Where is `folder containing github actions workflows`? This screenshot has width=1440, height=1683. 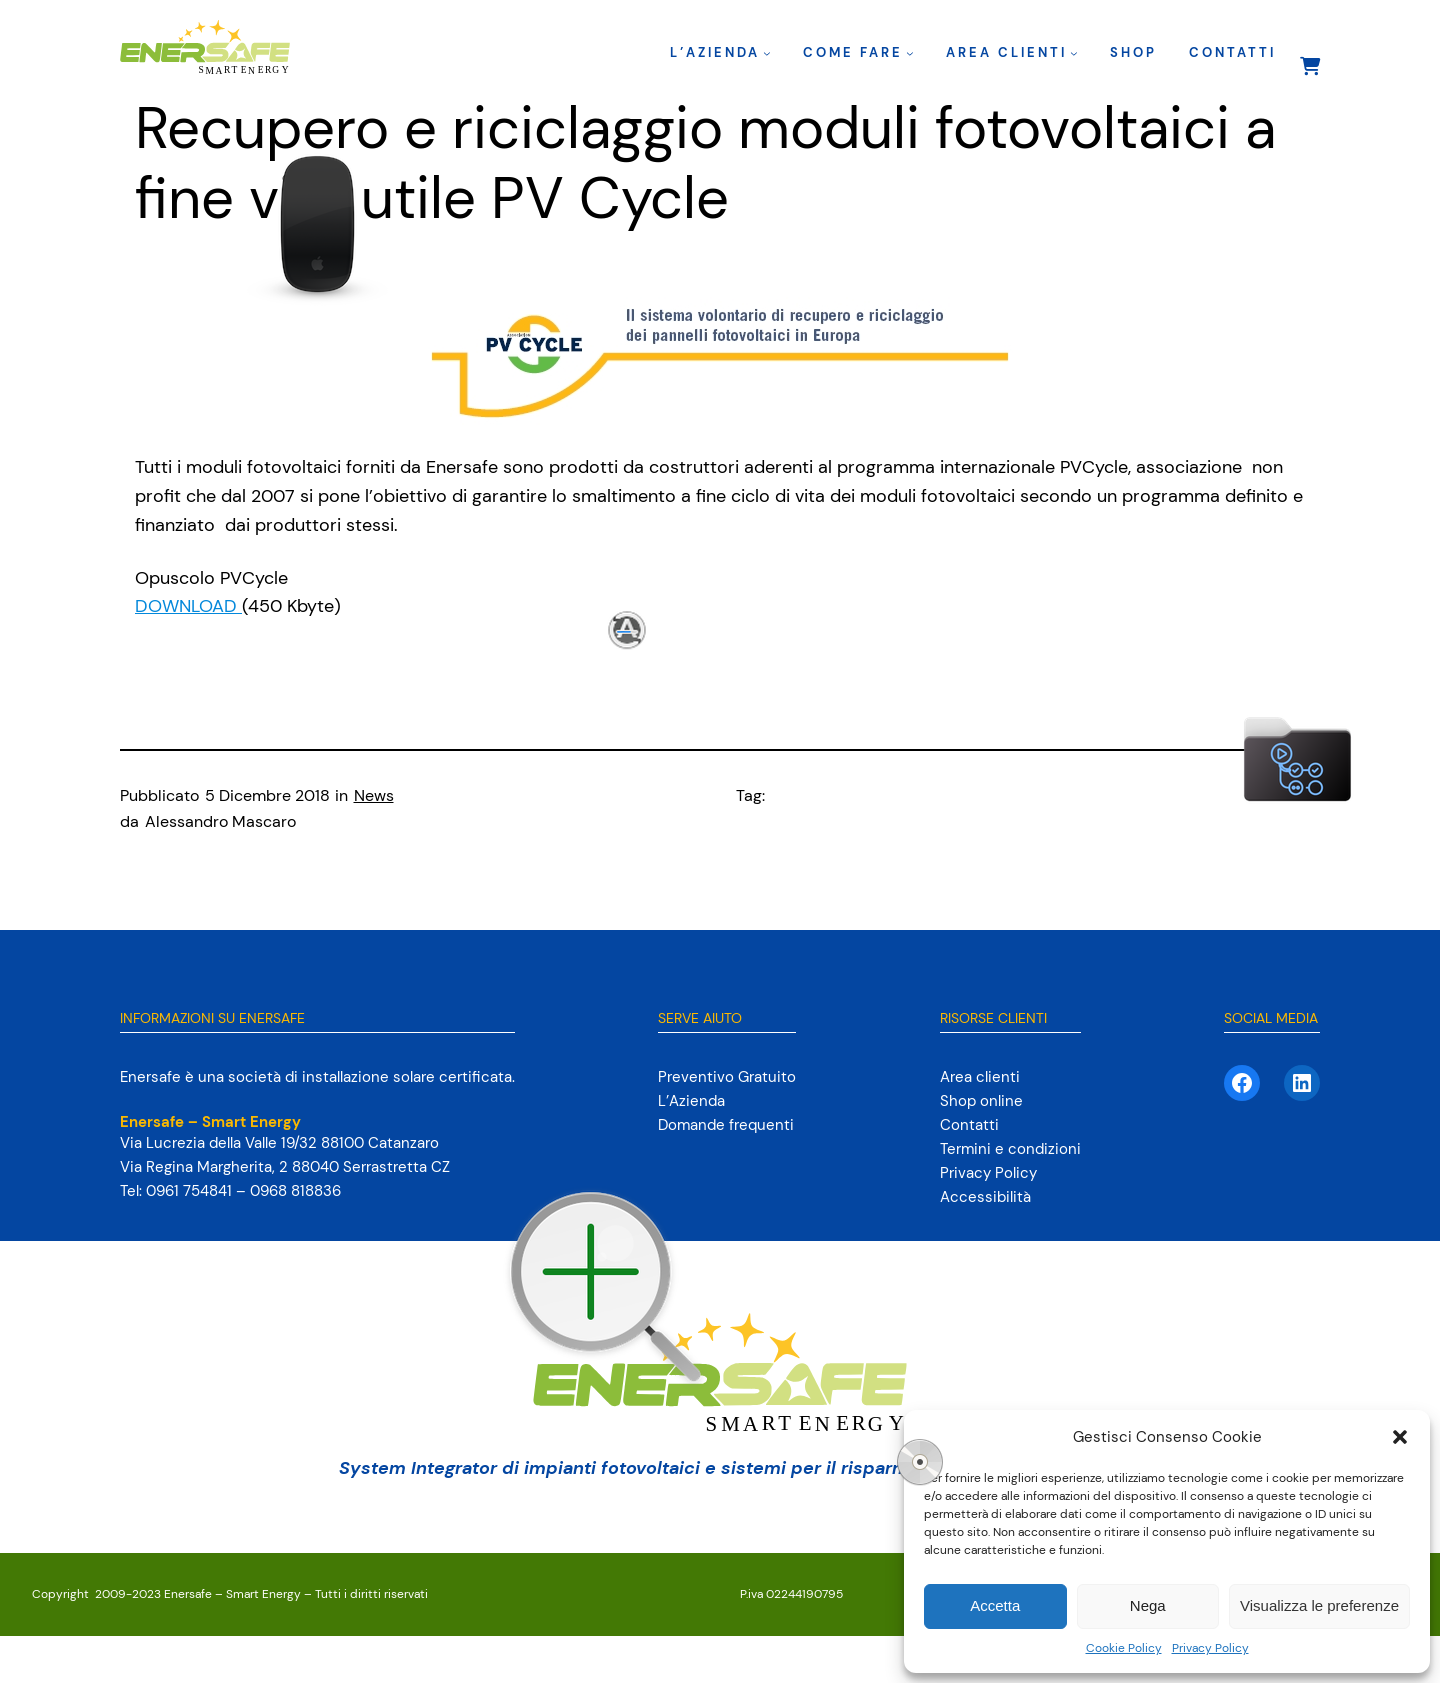 folder containing github actions workflows is located at coordinates (1297, 762).